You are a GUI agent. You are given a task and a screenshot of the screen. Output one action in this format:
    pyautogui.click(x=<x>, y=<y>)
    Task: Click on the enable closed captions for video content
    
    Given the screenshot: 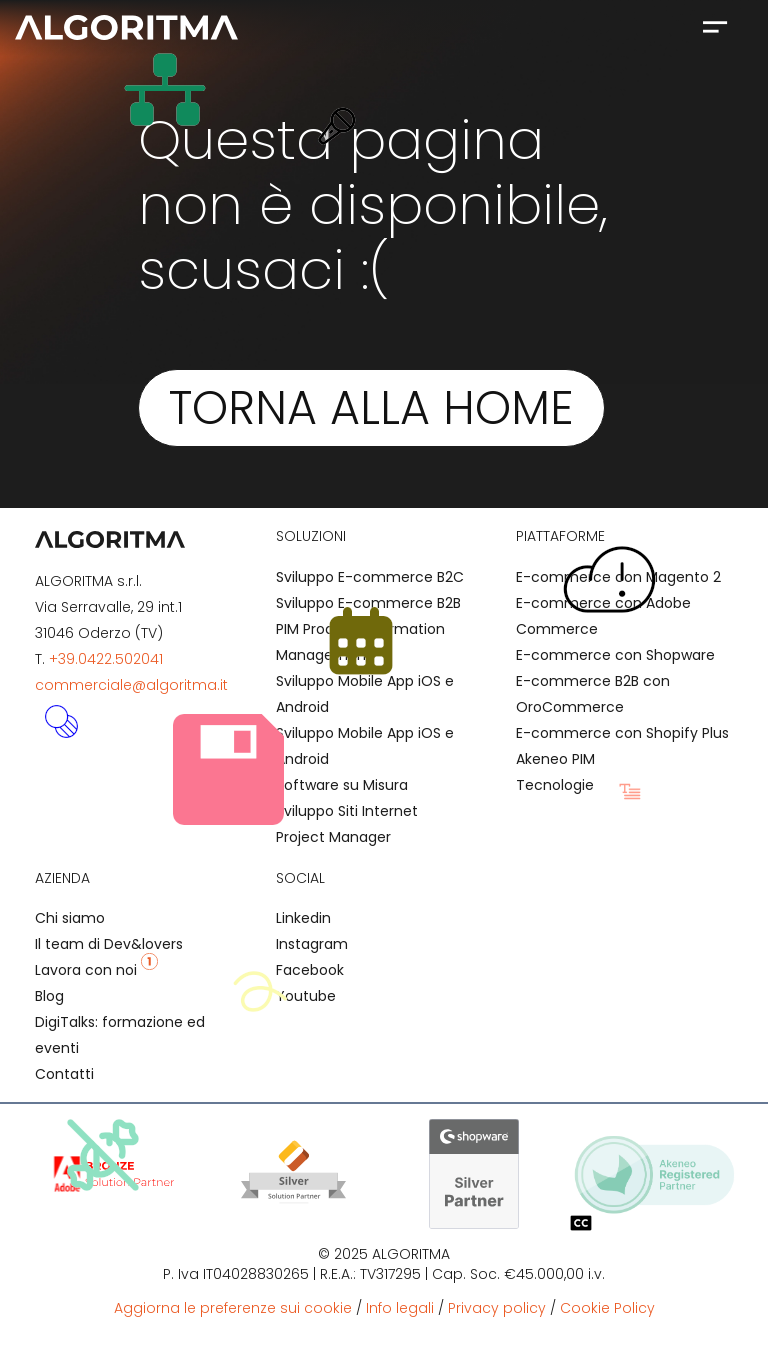 What is the action you would take?
    pyautogui.click(x=581, y=1223)
    